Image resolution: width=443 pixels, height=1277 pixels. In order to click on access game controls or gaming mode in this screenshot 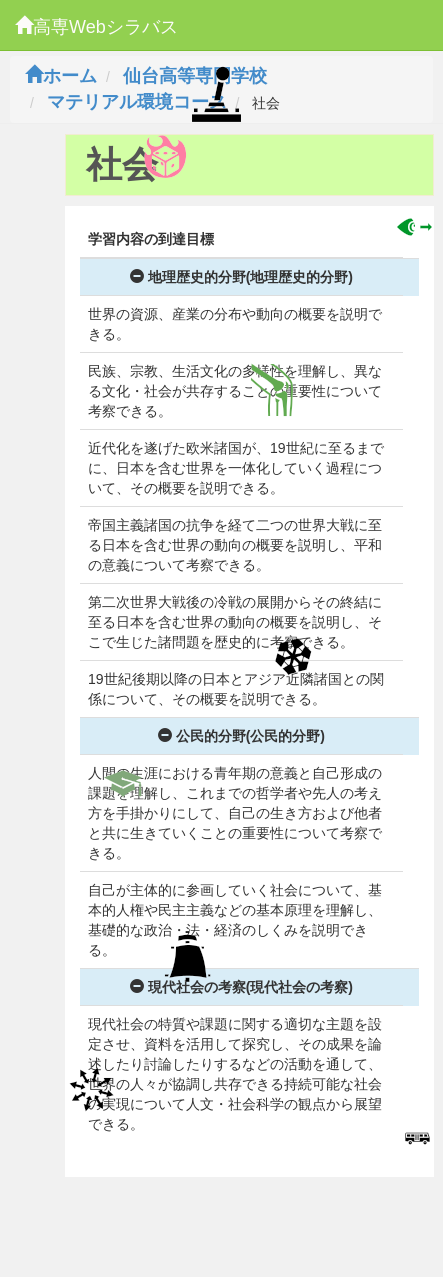, I will do `click(216, 93)`.